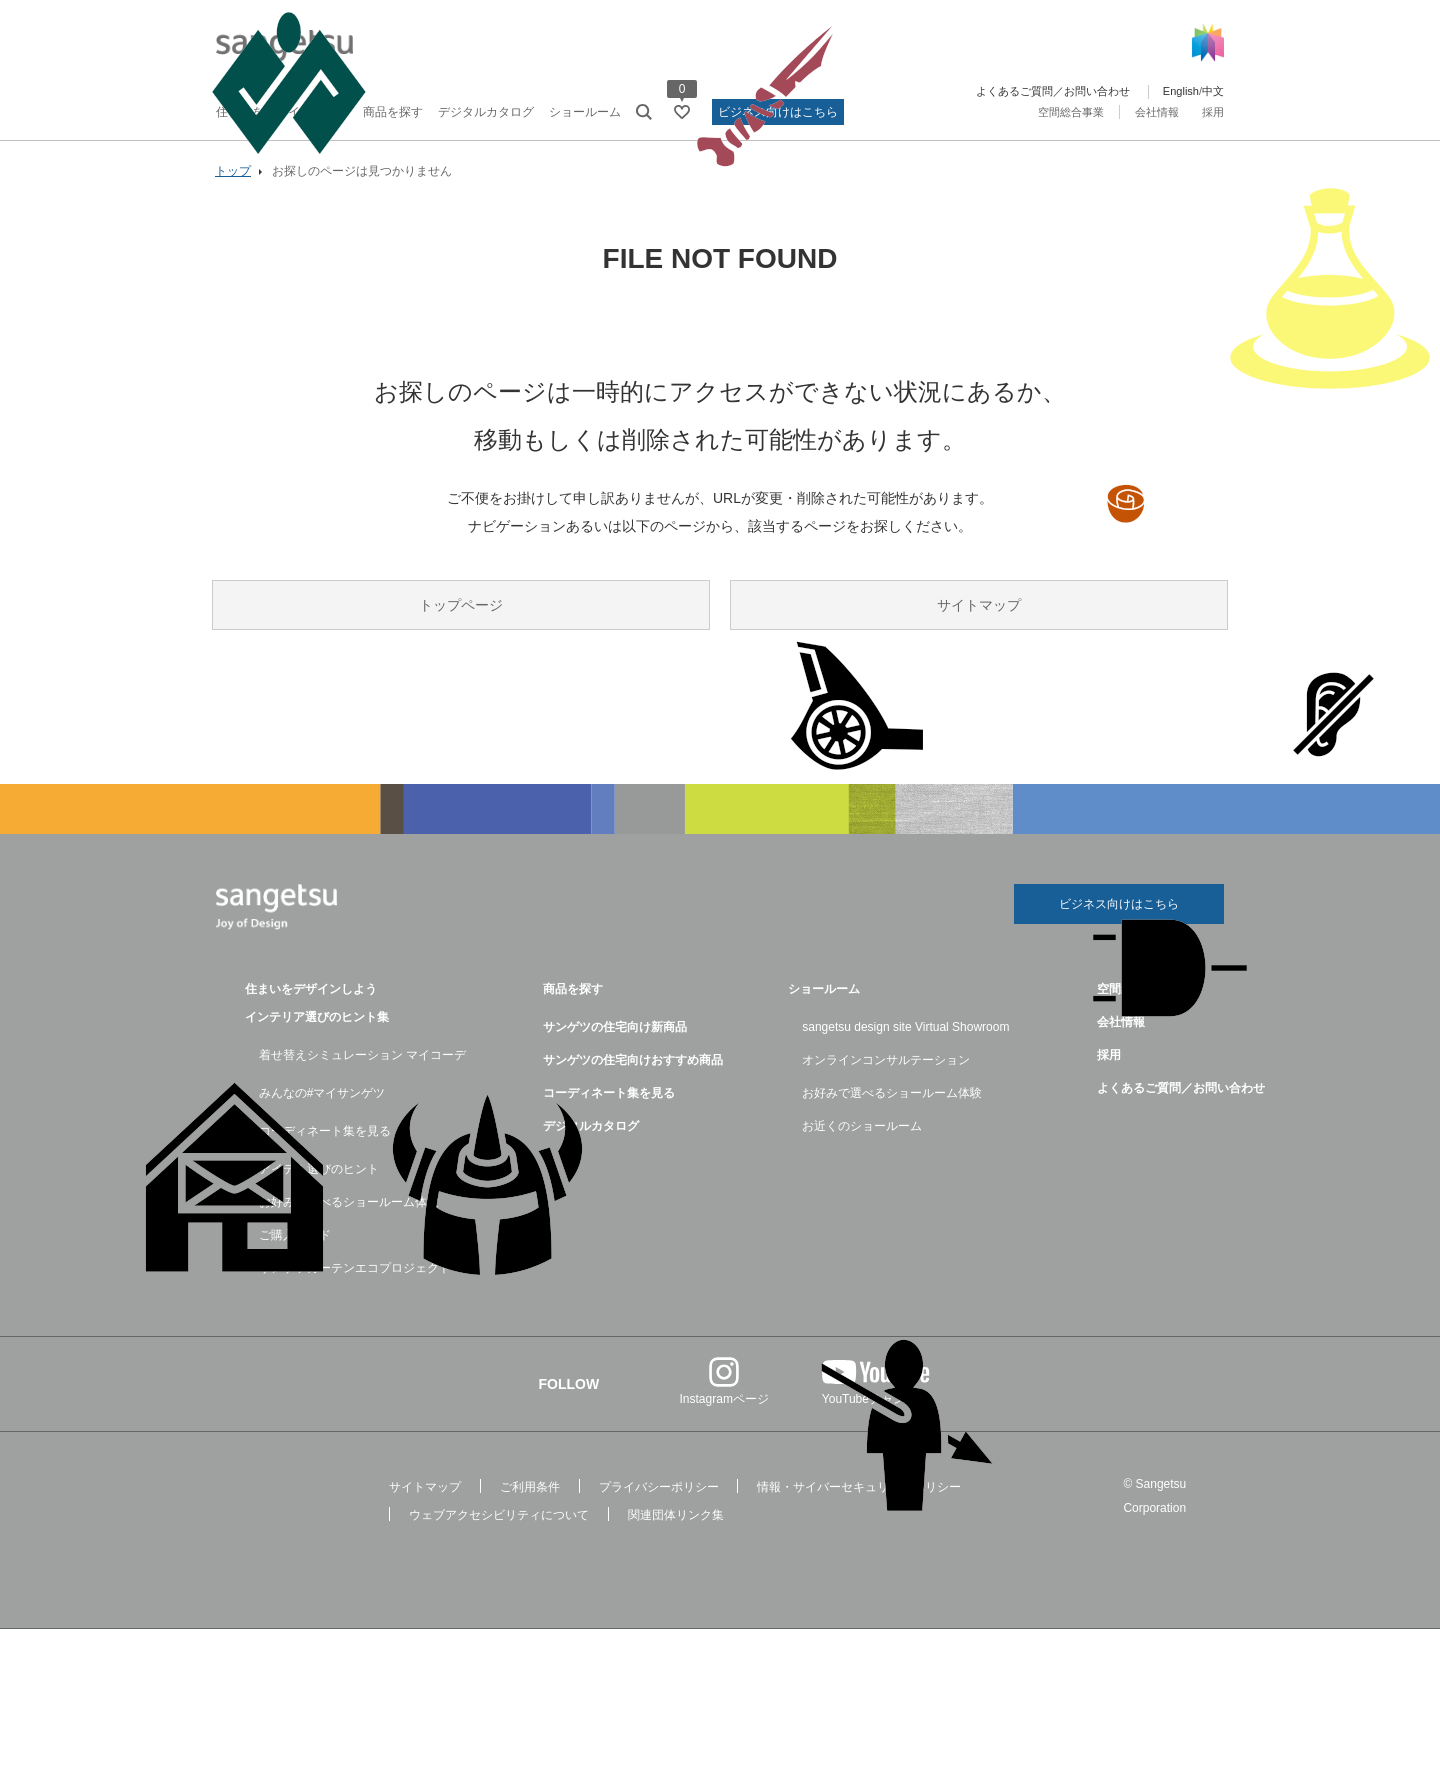 This screenshot has width=1440, height=1771. I want to click on helicopter tail rotor component in a game interface, so click(856, 705).